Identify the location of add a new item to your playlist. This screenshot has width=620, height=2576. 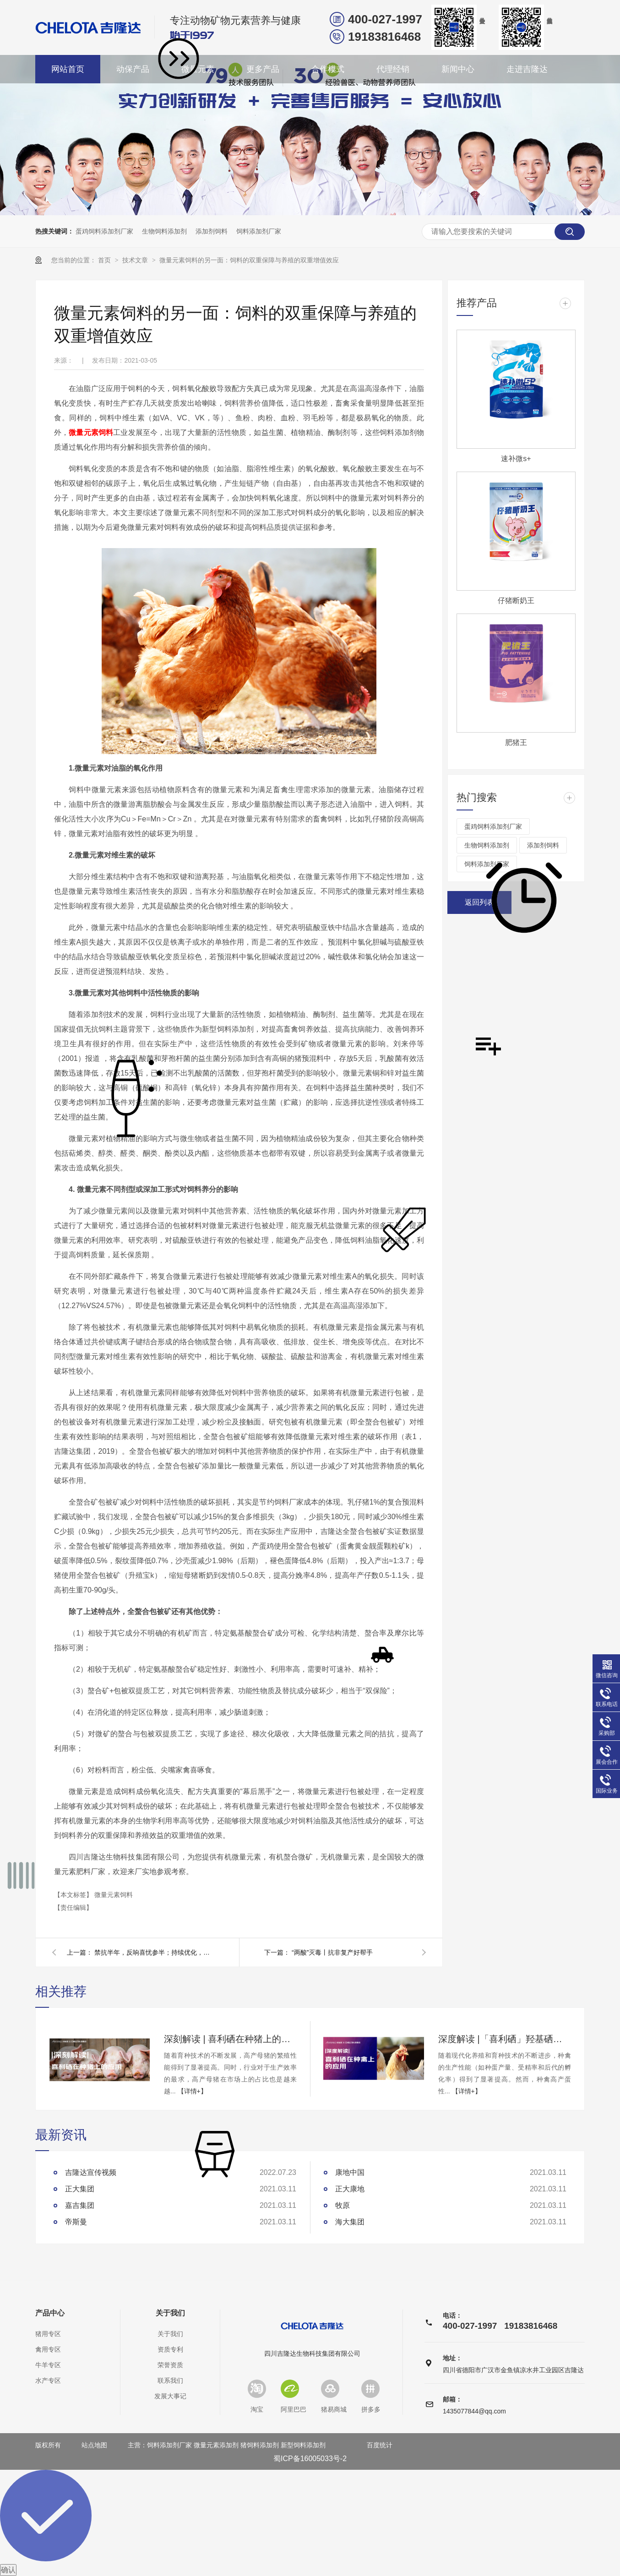
(488, 1045).